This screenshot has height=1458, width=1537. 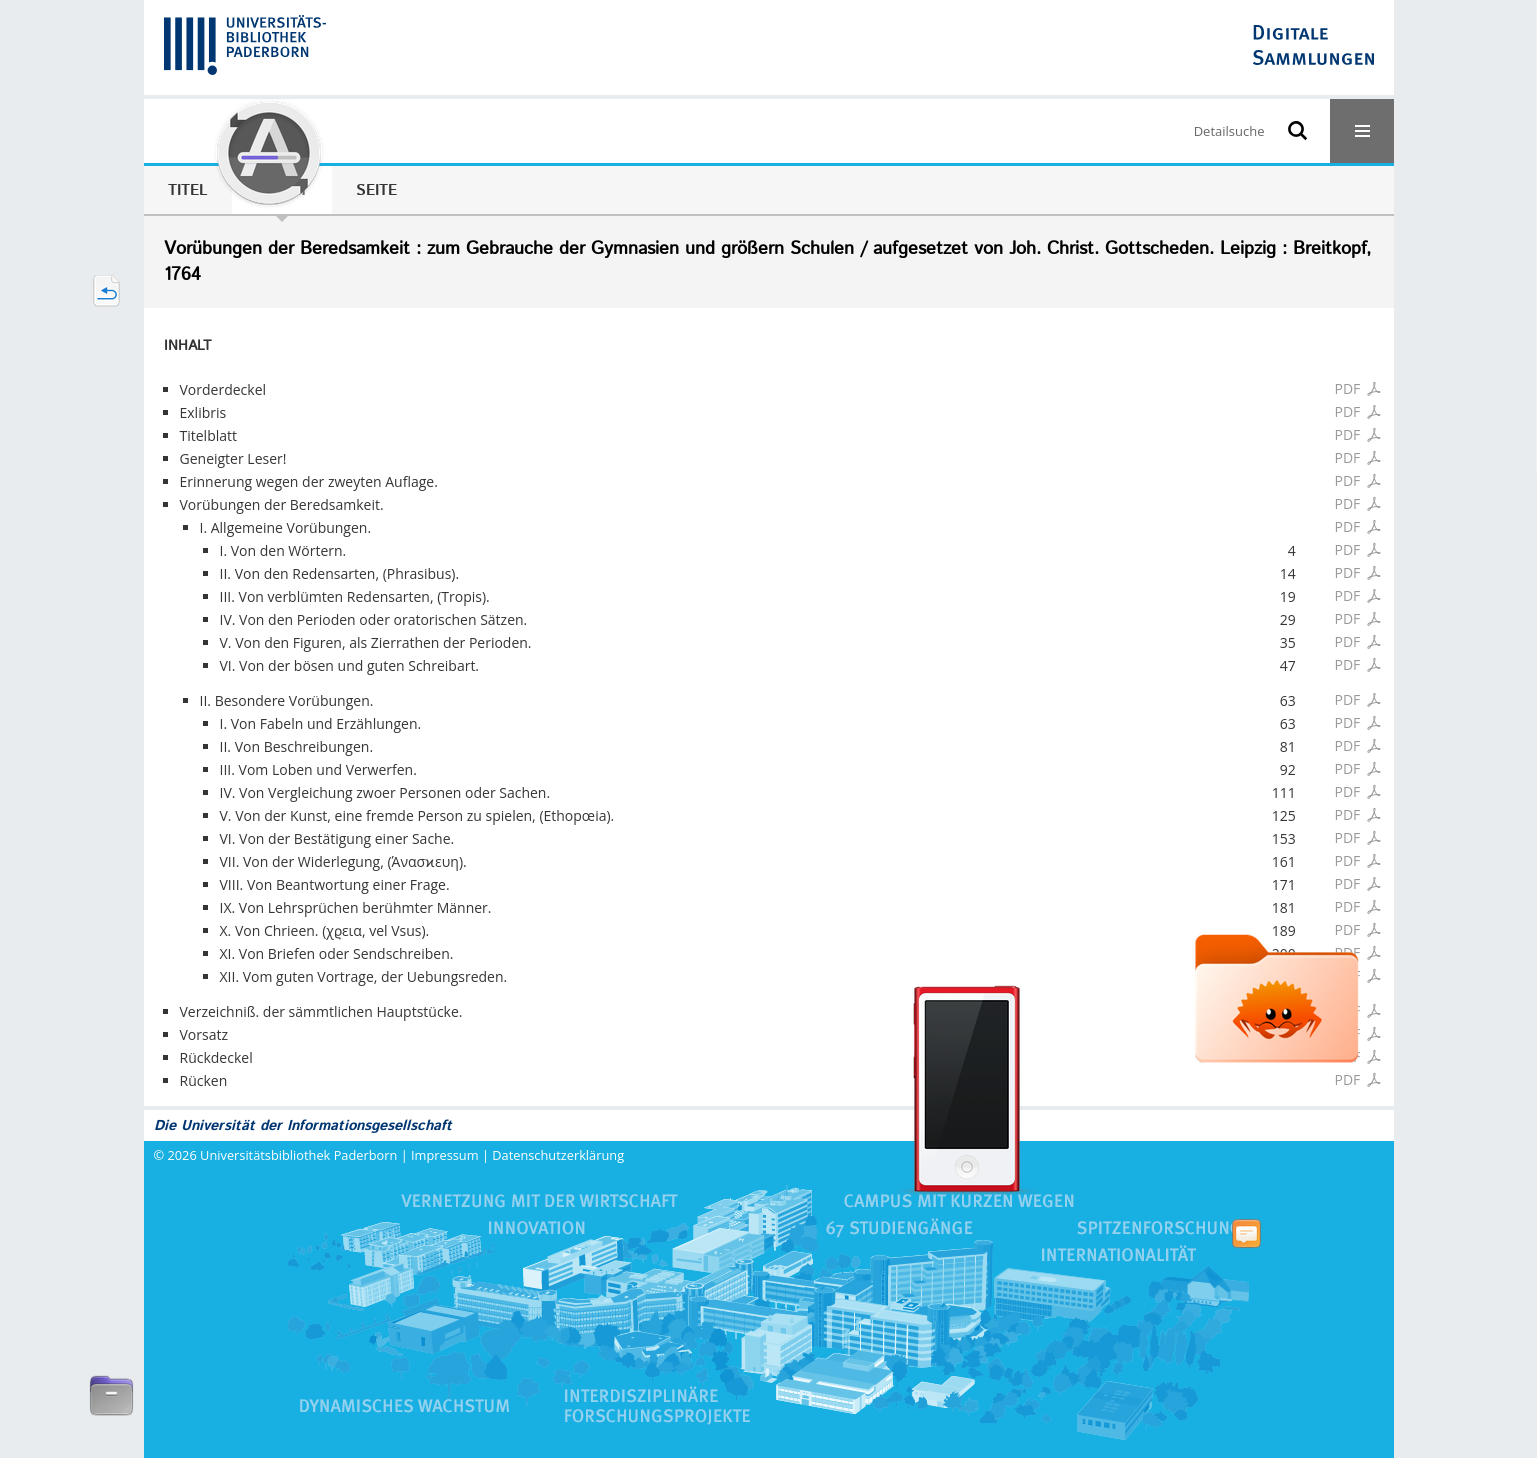 What do you see at coordinates (106, 290) in the screenshot?
I see `revert document to previous version` at bounding box center [106, 290].